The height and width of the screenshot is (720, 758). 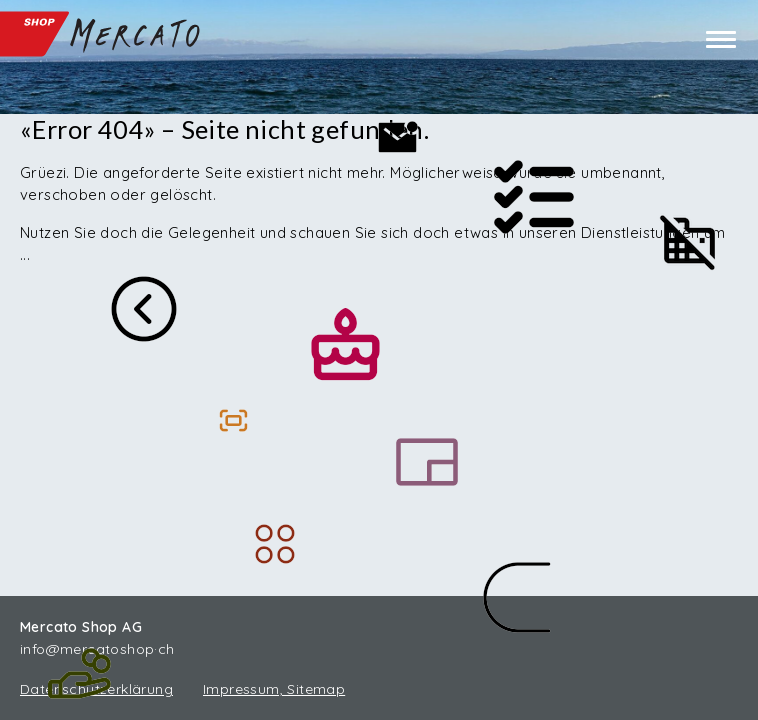 What do you see at coordinates (397, 137) in the screenshot?
I see `indicates unread email in inbox` at bounding box center [397, 137].